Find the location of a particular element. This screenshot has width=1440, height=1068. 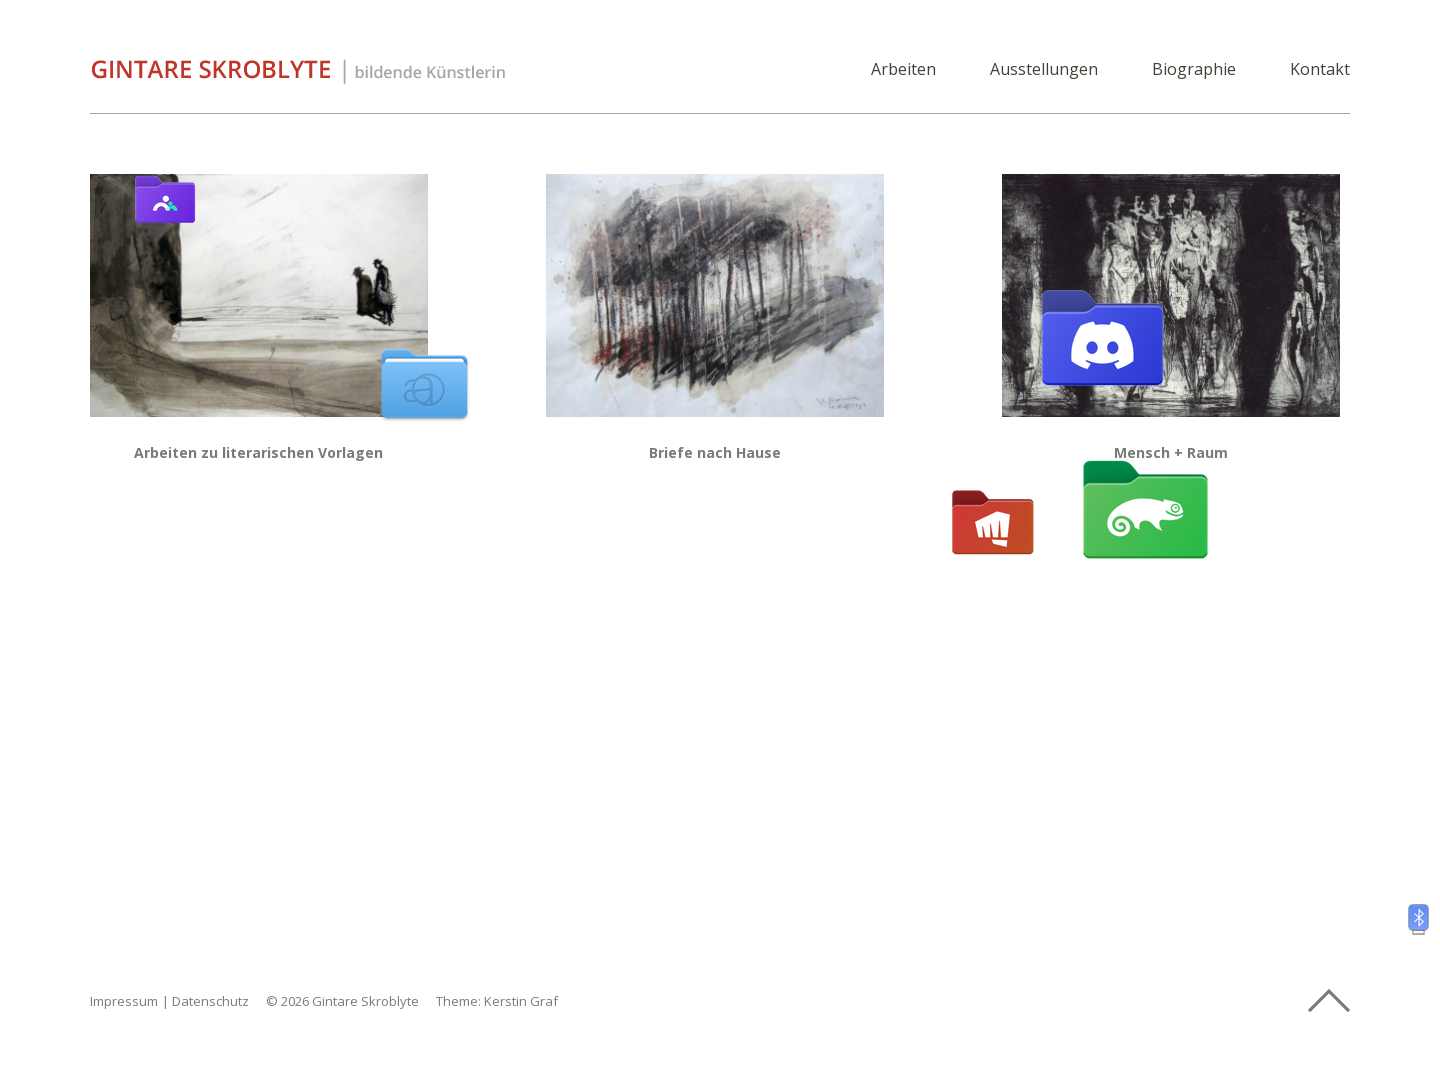

folder for discord-related files is located at coordinates (1102, 341).